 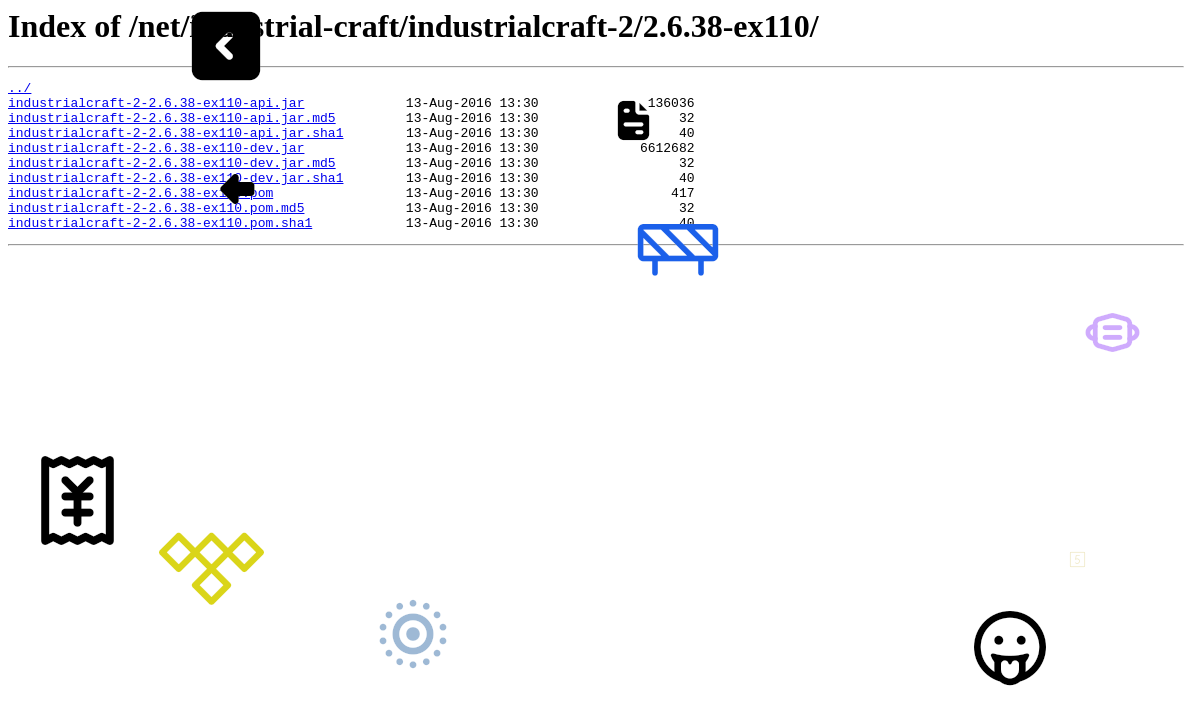 What do you see at coordinates (237, 189) in the screenshot?
I see `go back to the previous screen` at bounding box center [237, 189].